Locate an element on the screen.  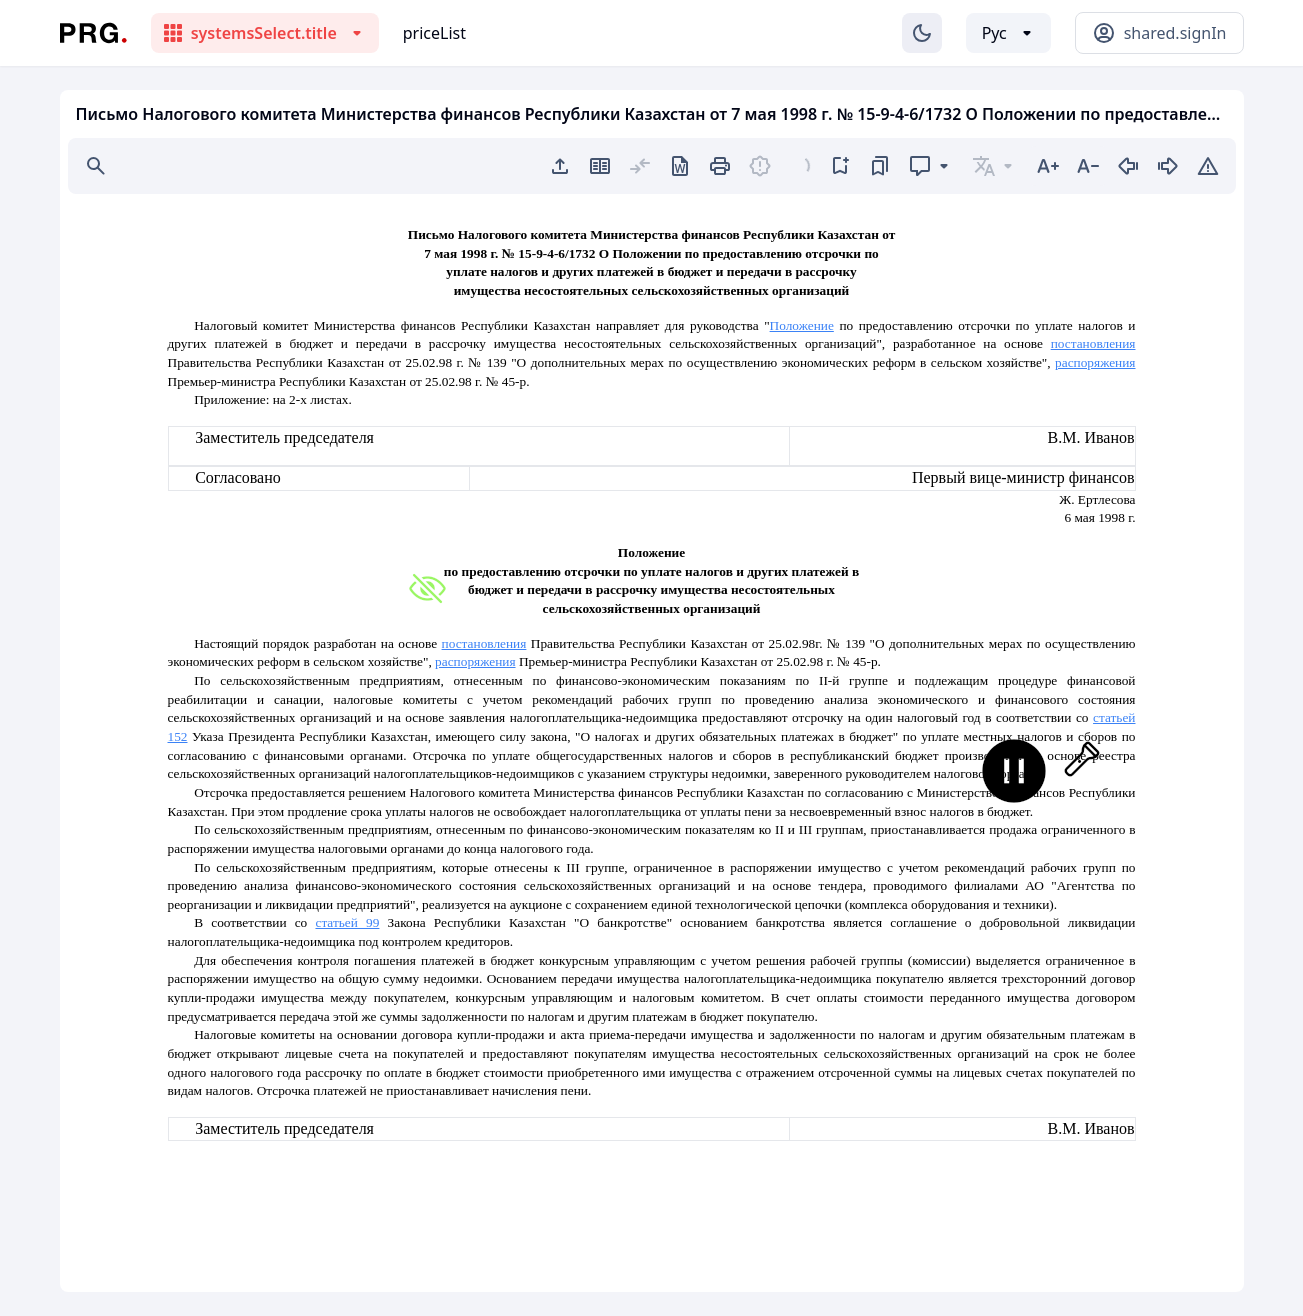
toggle flashlight on/off is located at coordinates (1082, 759).